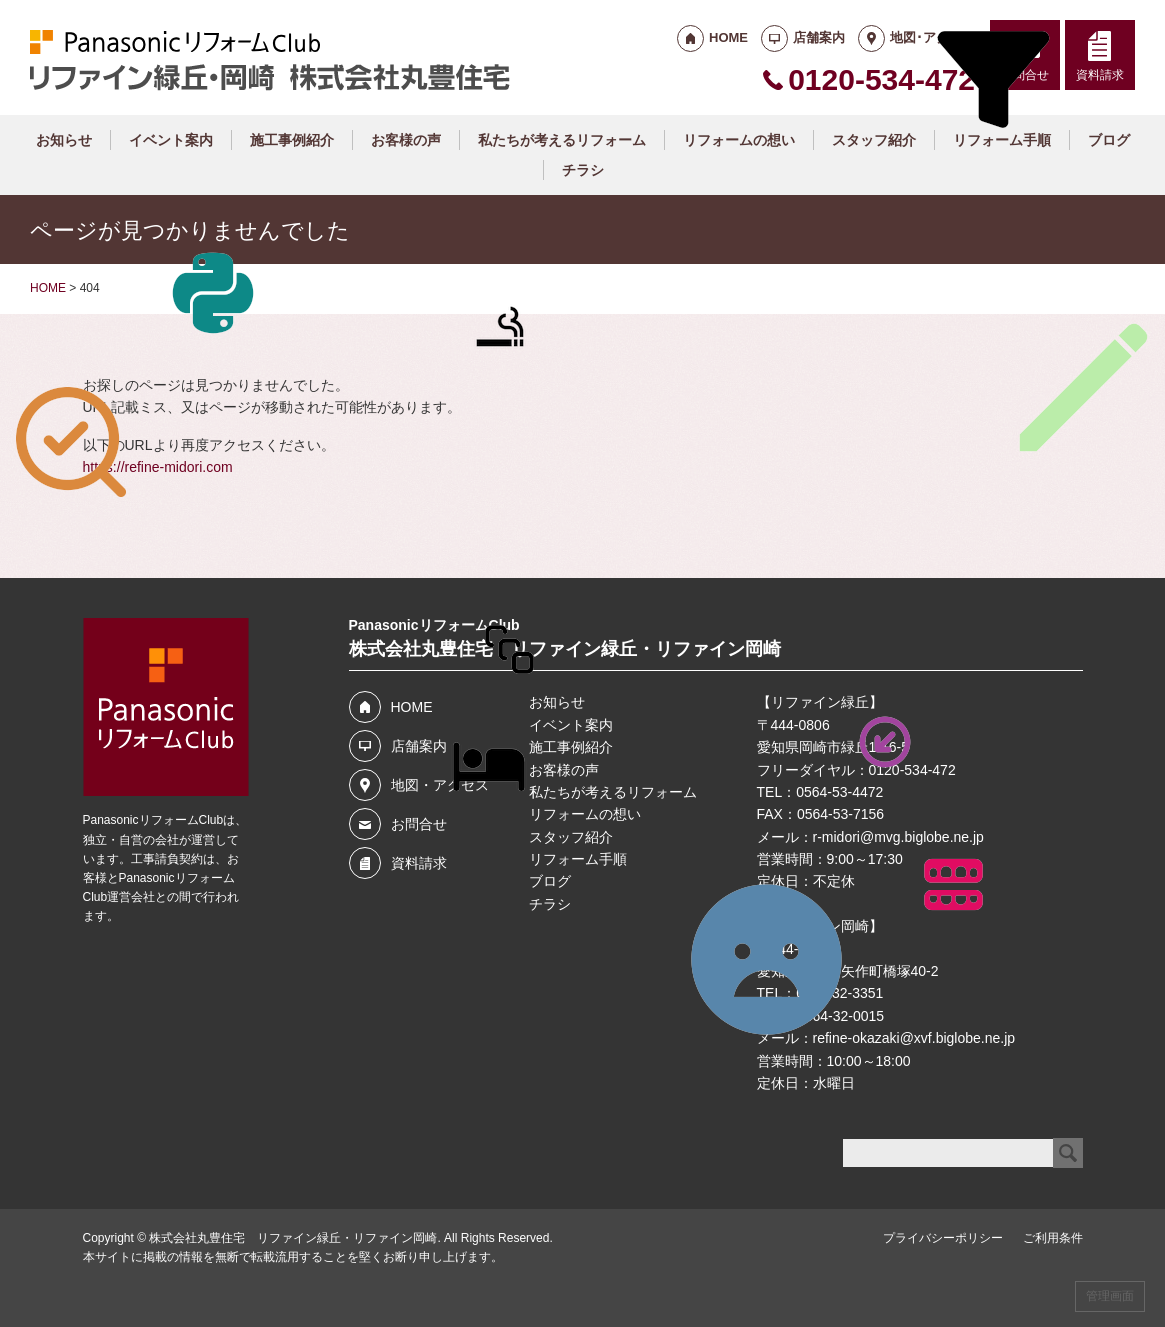  Describe the element at coordinates (489, 765) in the screenshot. I see `find nearby hotels or accommodations` at that location.